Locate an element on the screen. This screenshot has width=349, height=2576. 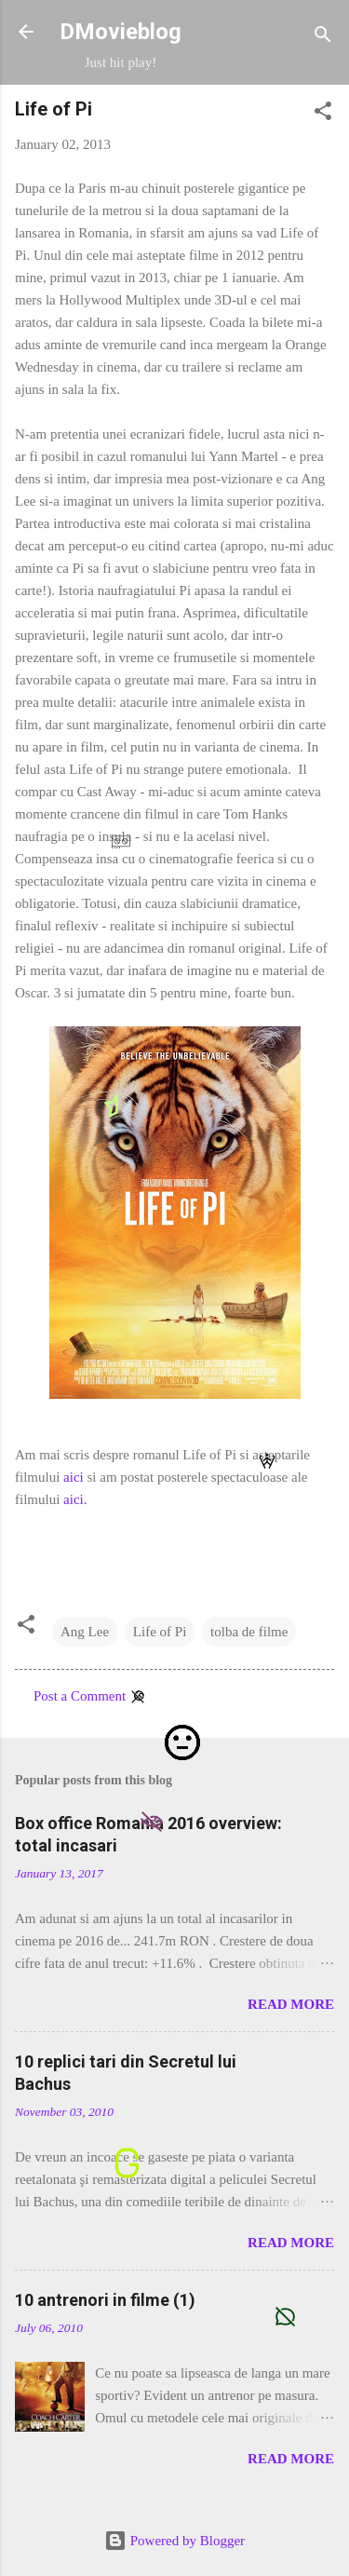
no fish or seafood available is located at coordinates (152, 1822).